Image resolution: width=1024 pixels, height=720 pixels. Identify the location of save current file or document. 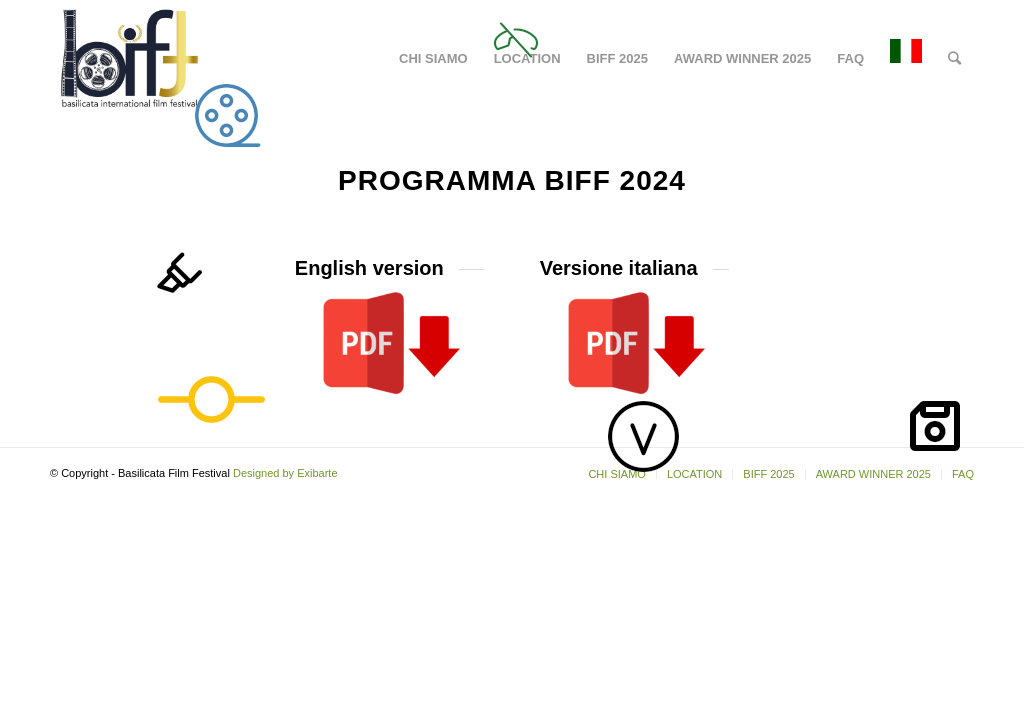
(935, 426).